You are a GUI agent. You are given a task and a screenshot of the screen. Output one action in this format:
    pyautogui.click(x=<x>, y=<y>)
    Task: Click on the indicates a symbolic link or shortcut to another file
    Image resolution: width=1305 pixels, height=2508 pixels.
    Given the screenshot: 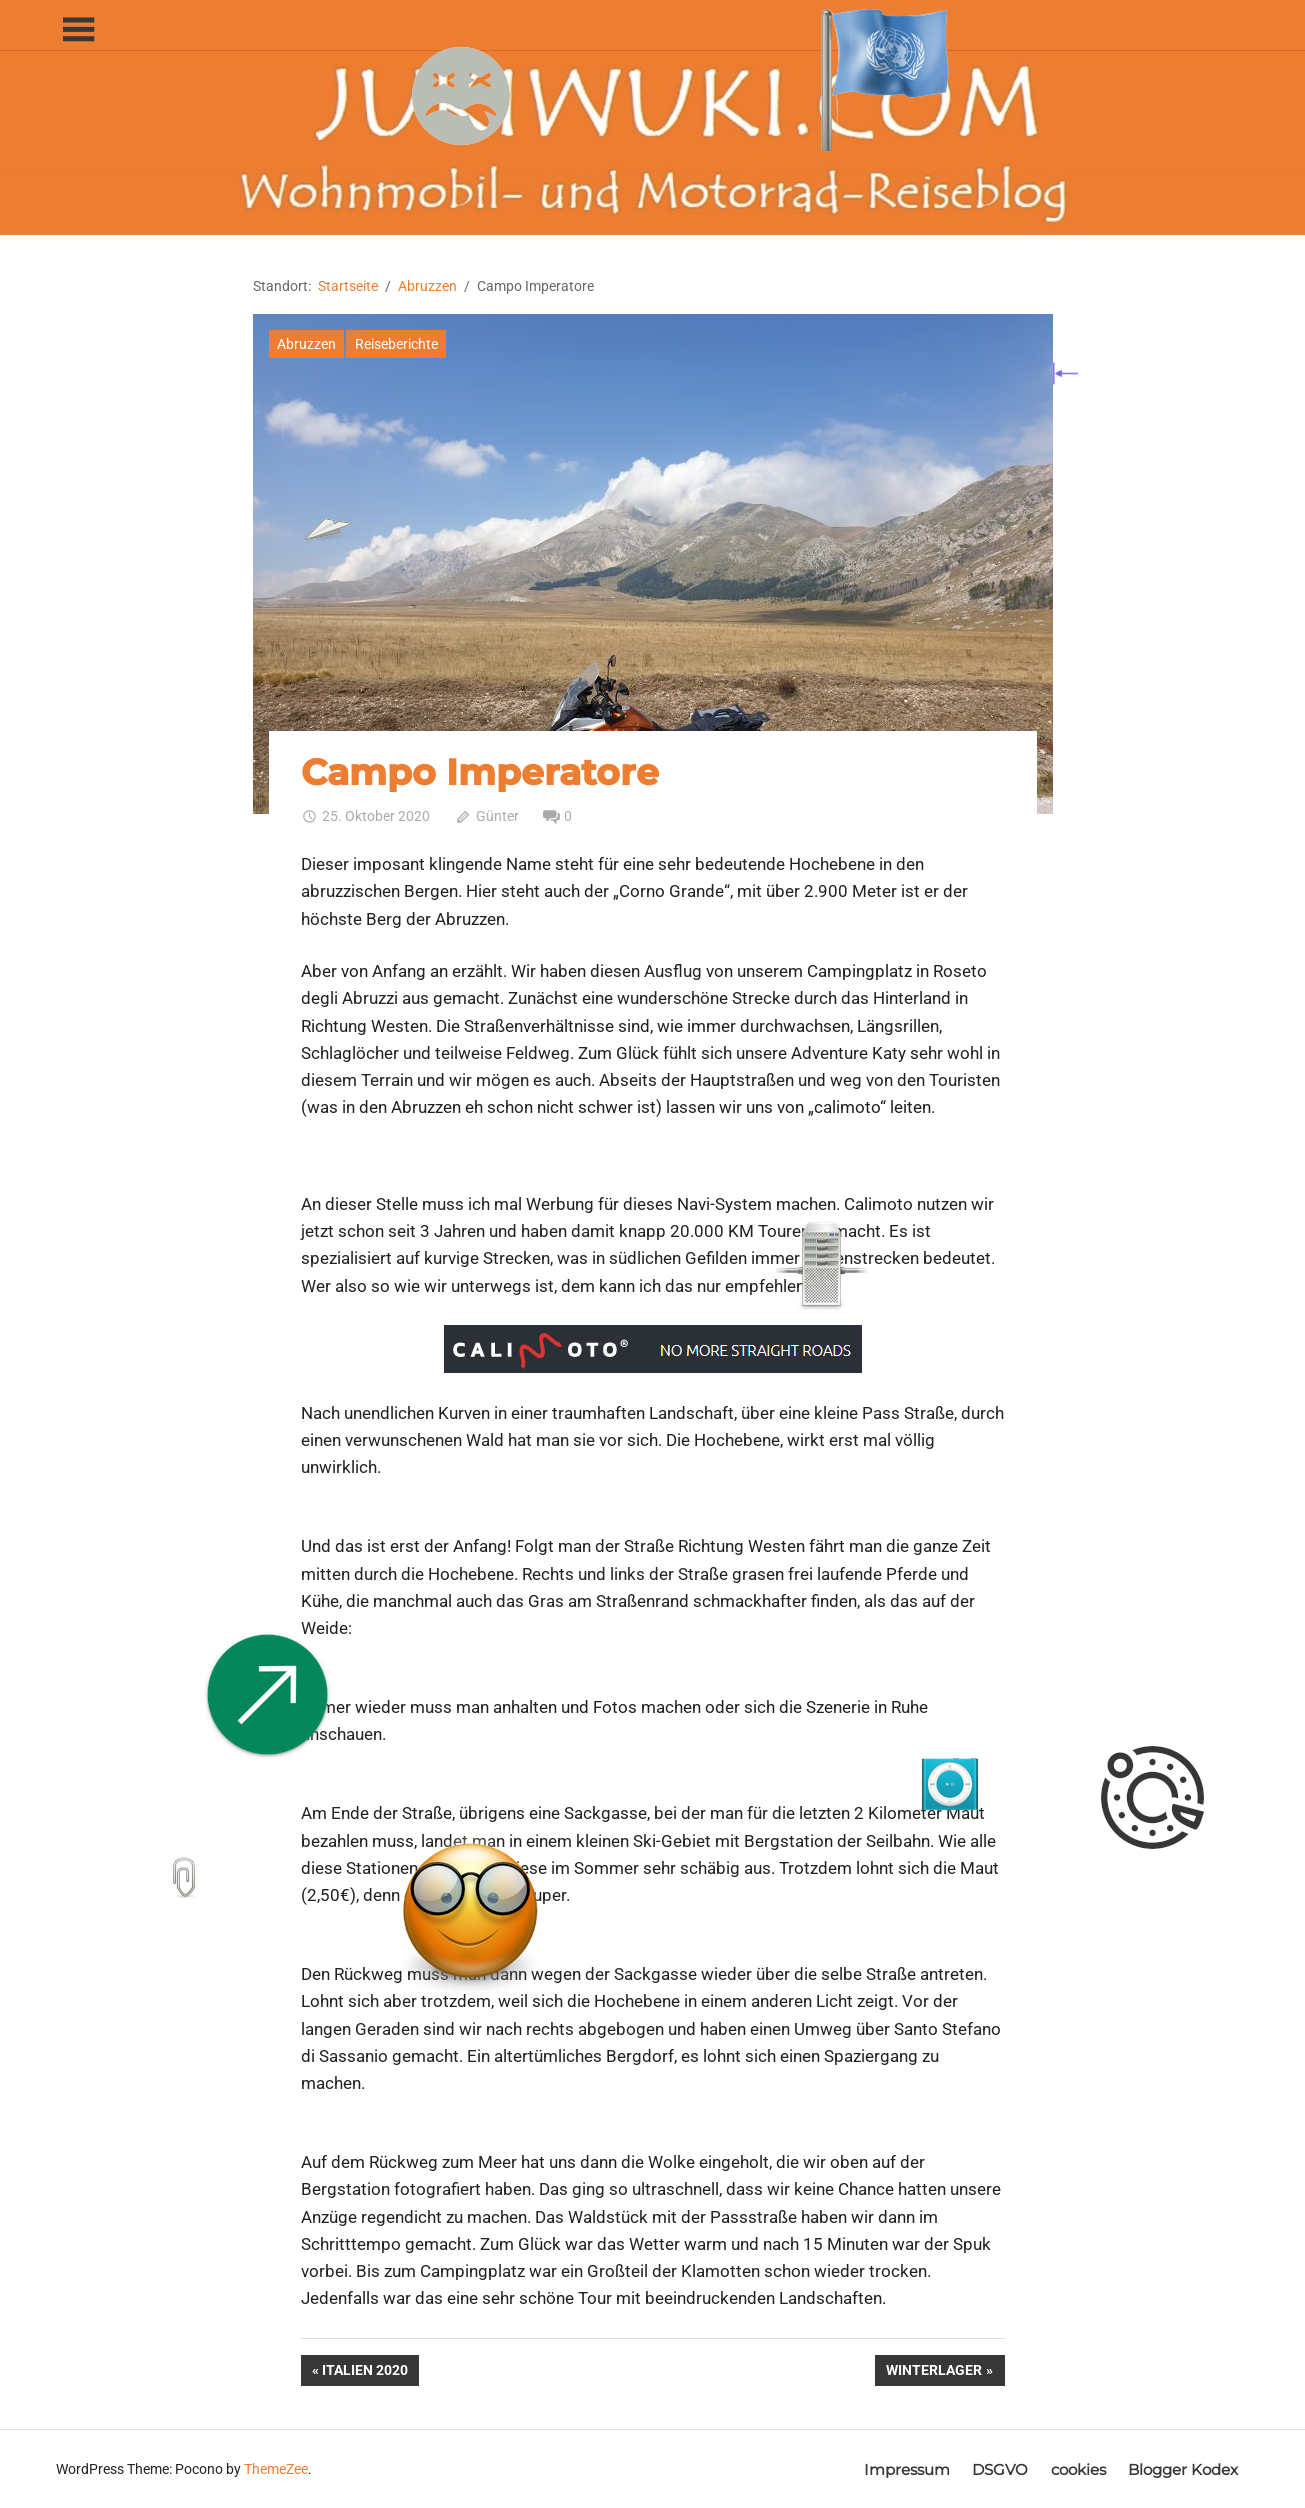 What is the action you would take?
    pyautogui.click(x=267, y=1694)
    